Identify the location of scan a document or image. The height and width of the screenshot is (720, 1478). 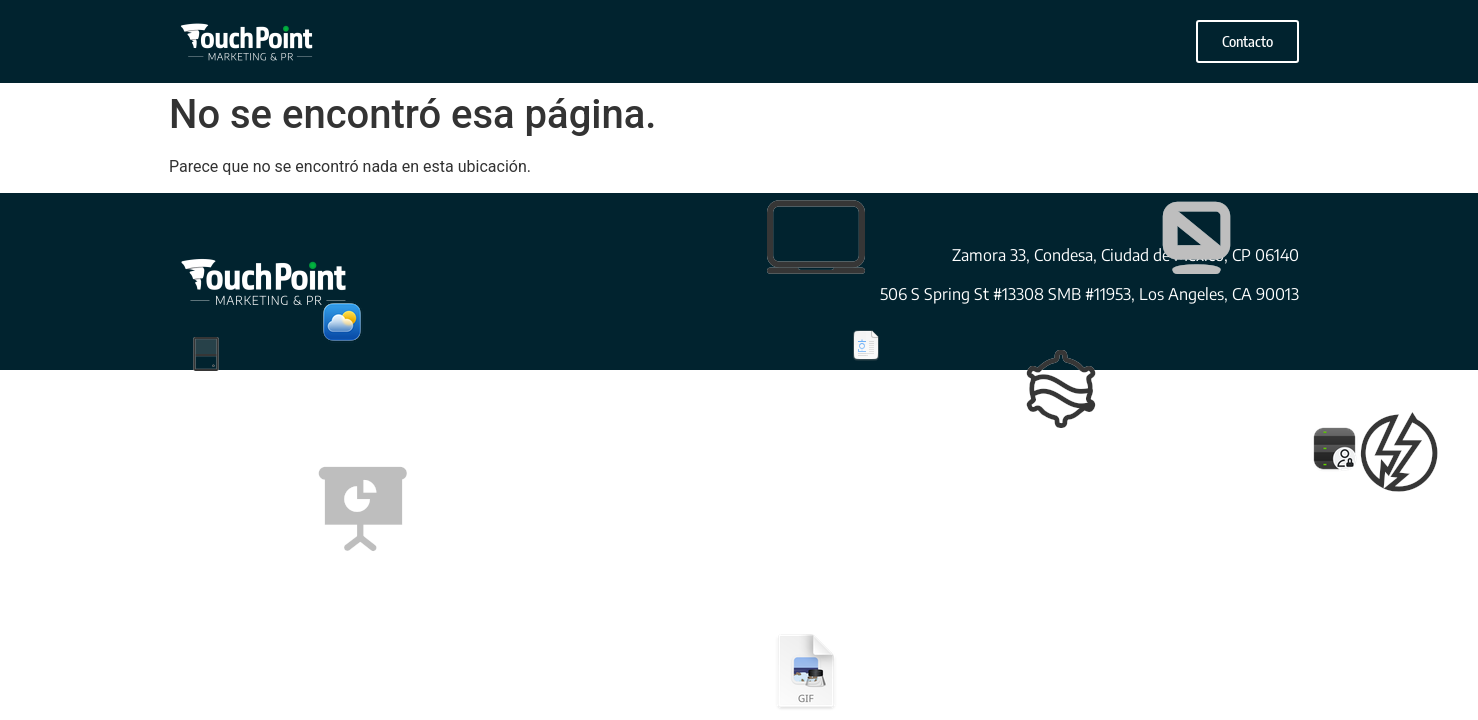
(206, 354).